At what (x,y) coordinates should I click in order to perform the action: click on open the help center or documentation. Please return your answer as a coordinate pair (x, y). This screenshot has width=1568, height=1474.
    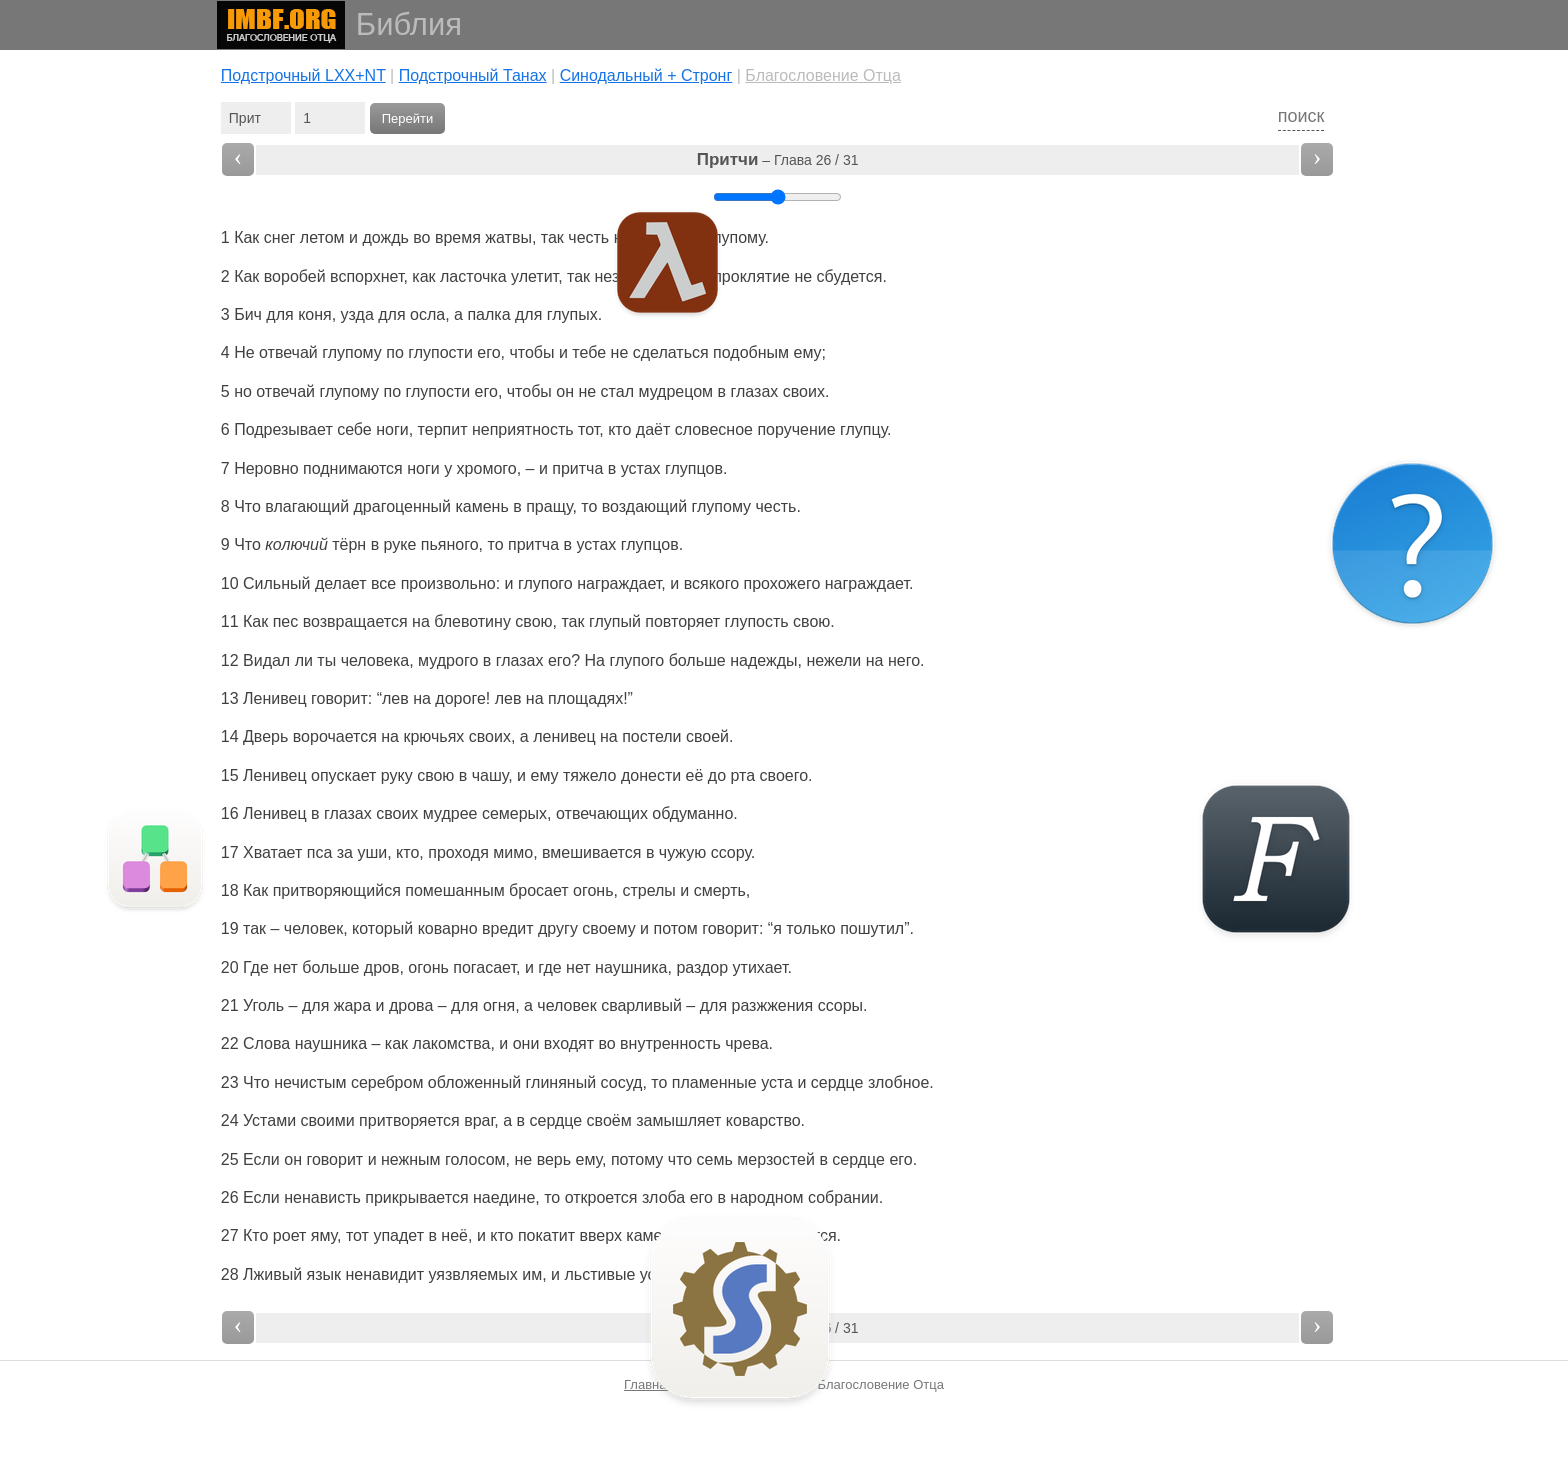
    Looking at the image, I should click on (1412, 543).